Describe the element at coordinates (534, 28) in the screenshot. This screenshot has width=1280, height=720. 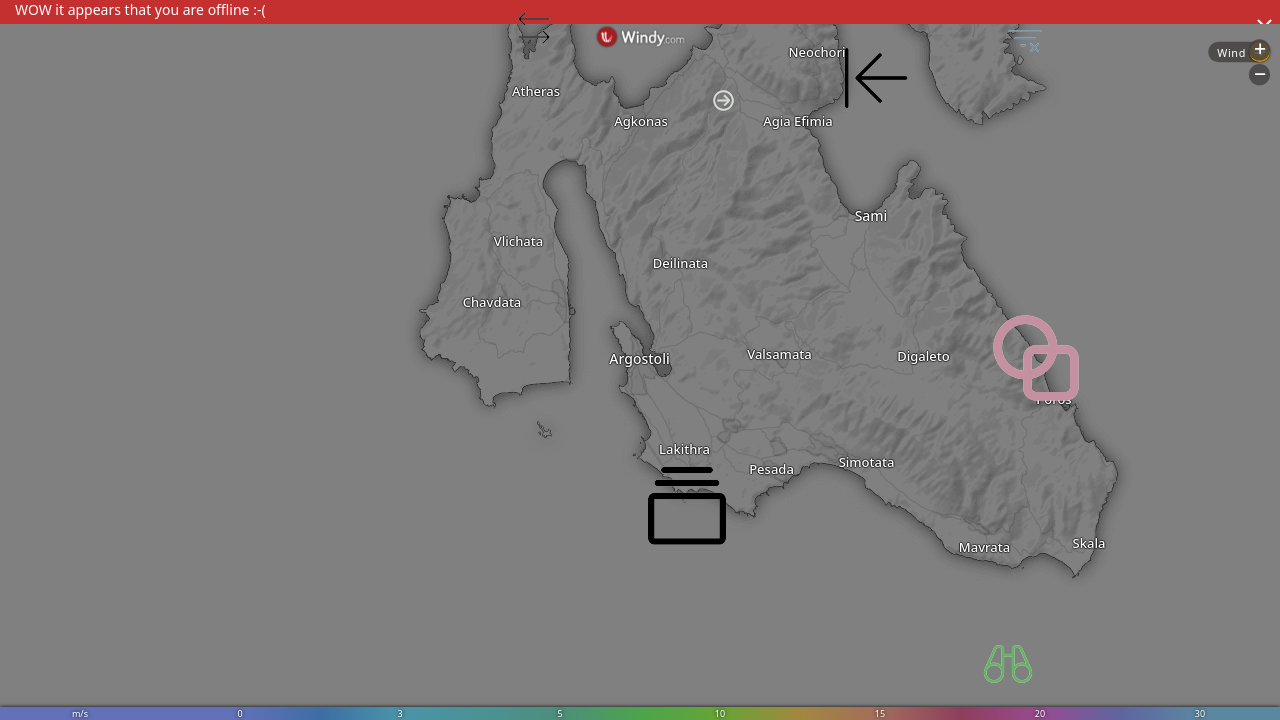
I see `swap or exchange items` at that location.